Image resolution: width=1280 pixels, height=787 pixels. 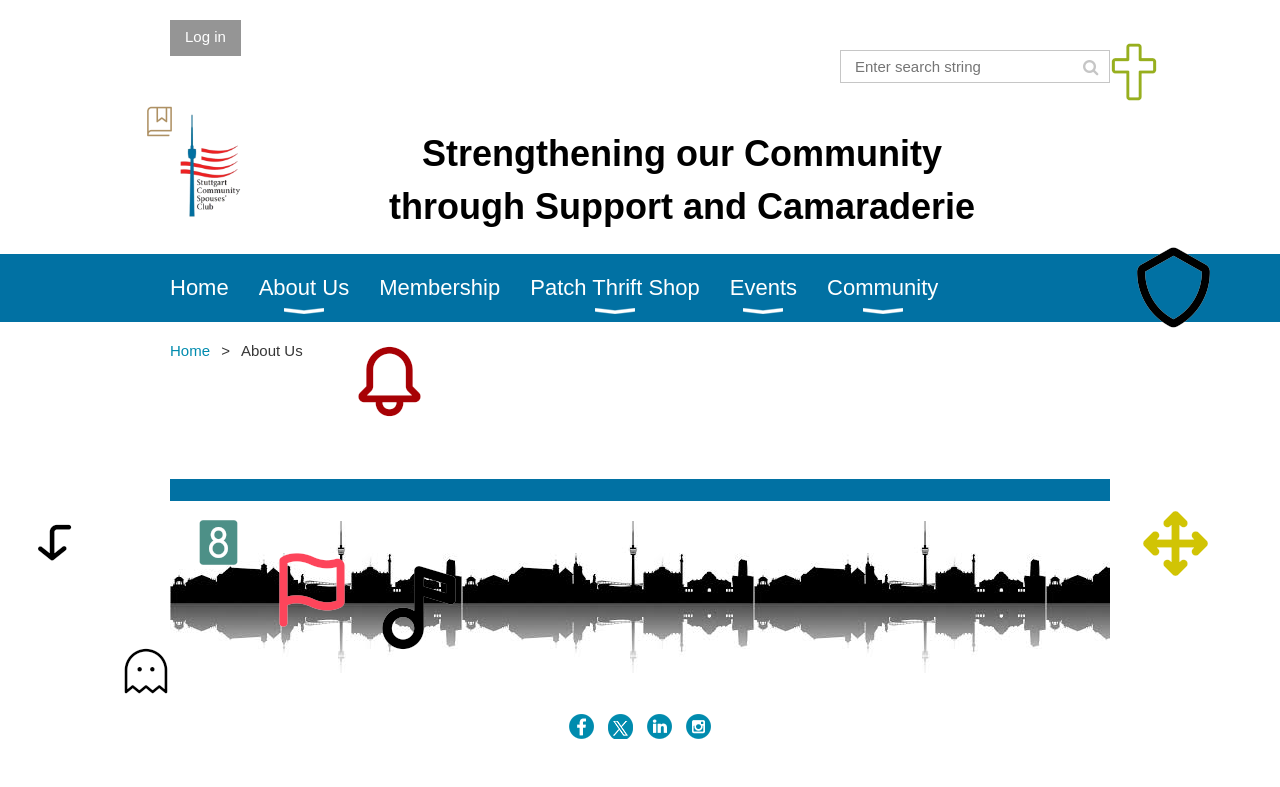 I want to click on view notifications, so click(x=389, y=381).